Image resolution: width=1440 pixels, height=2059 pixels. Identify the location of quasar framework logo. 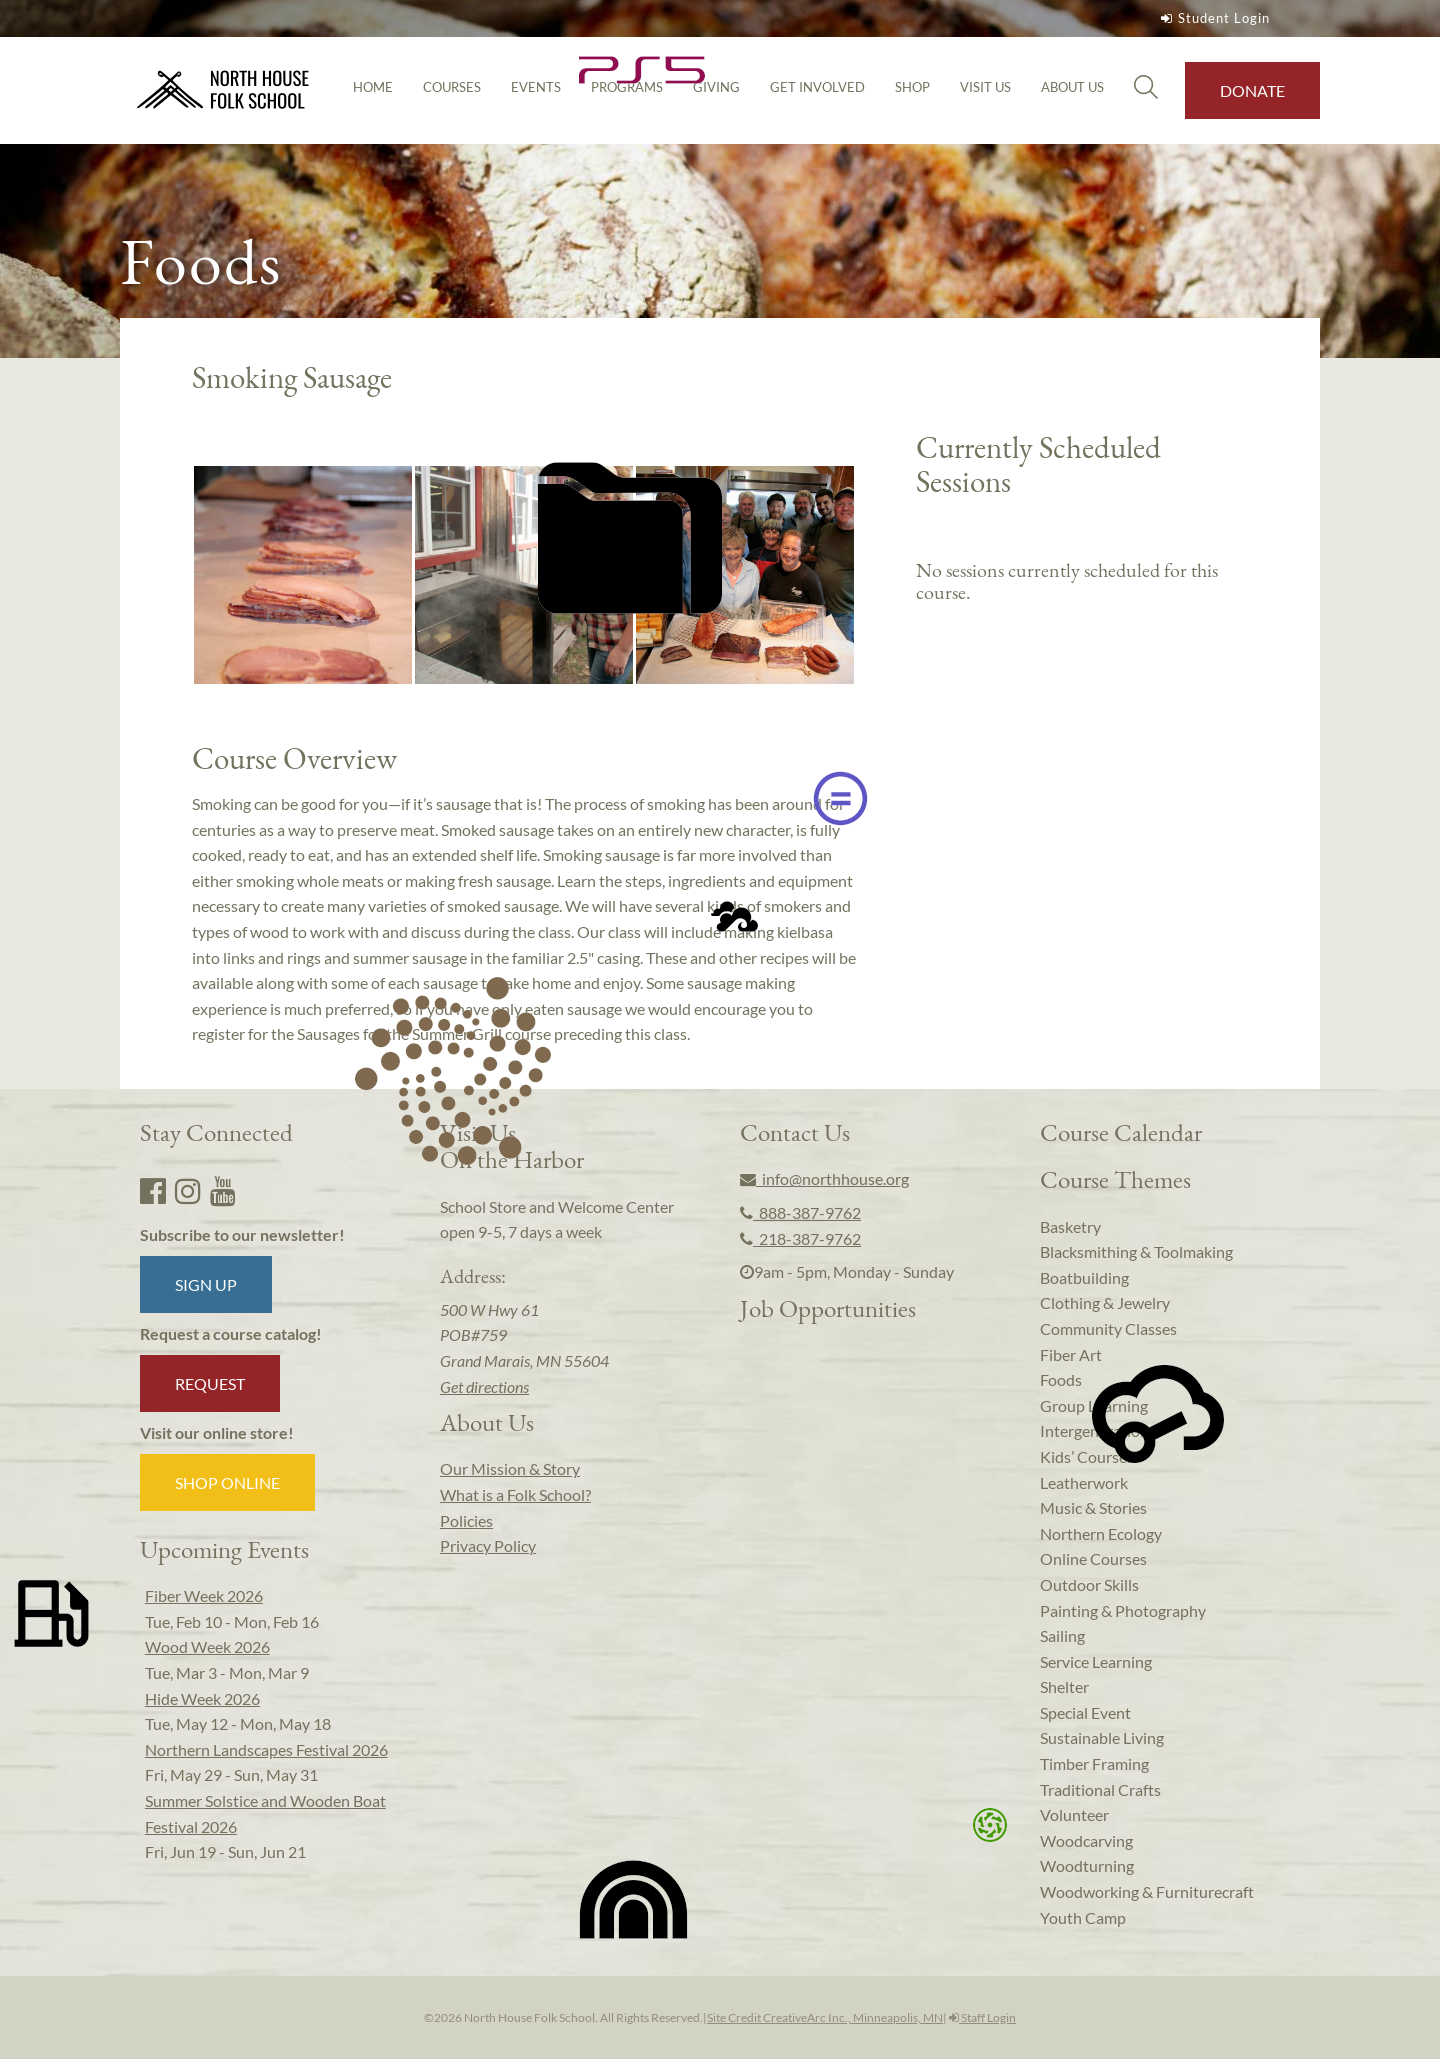
(990, 1825).